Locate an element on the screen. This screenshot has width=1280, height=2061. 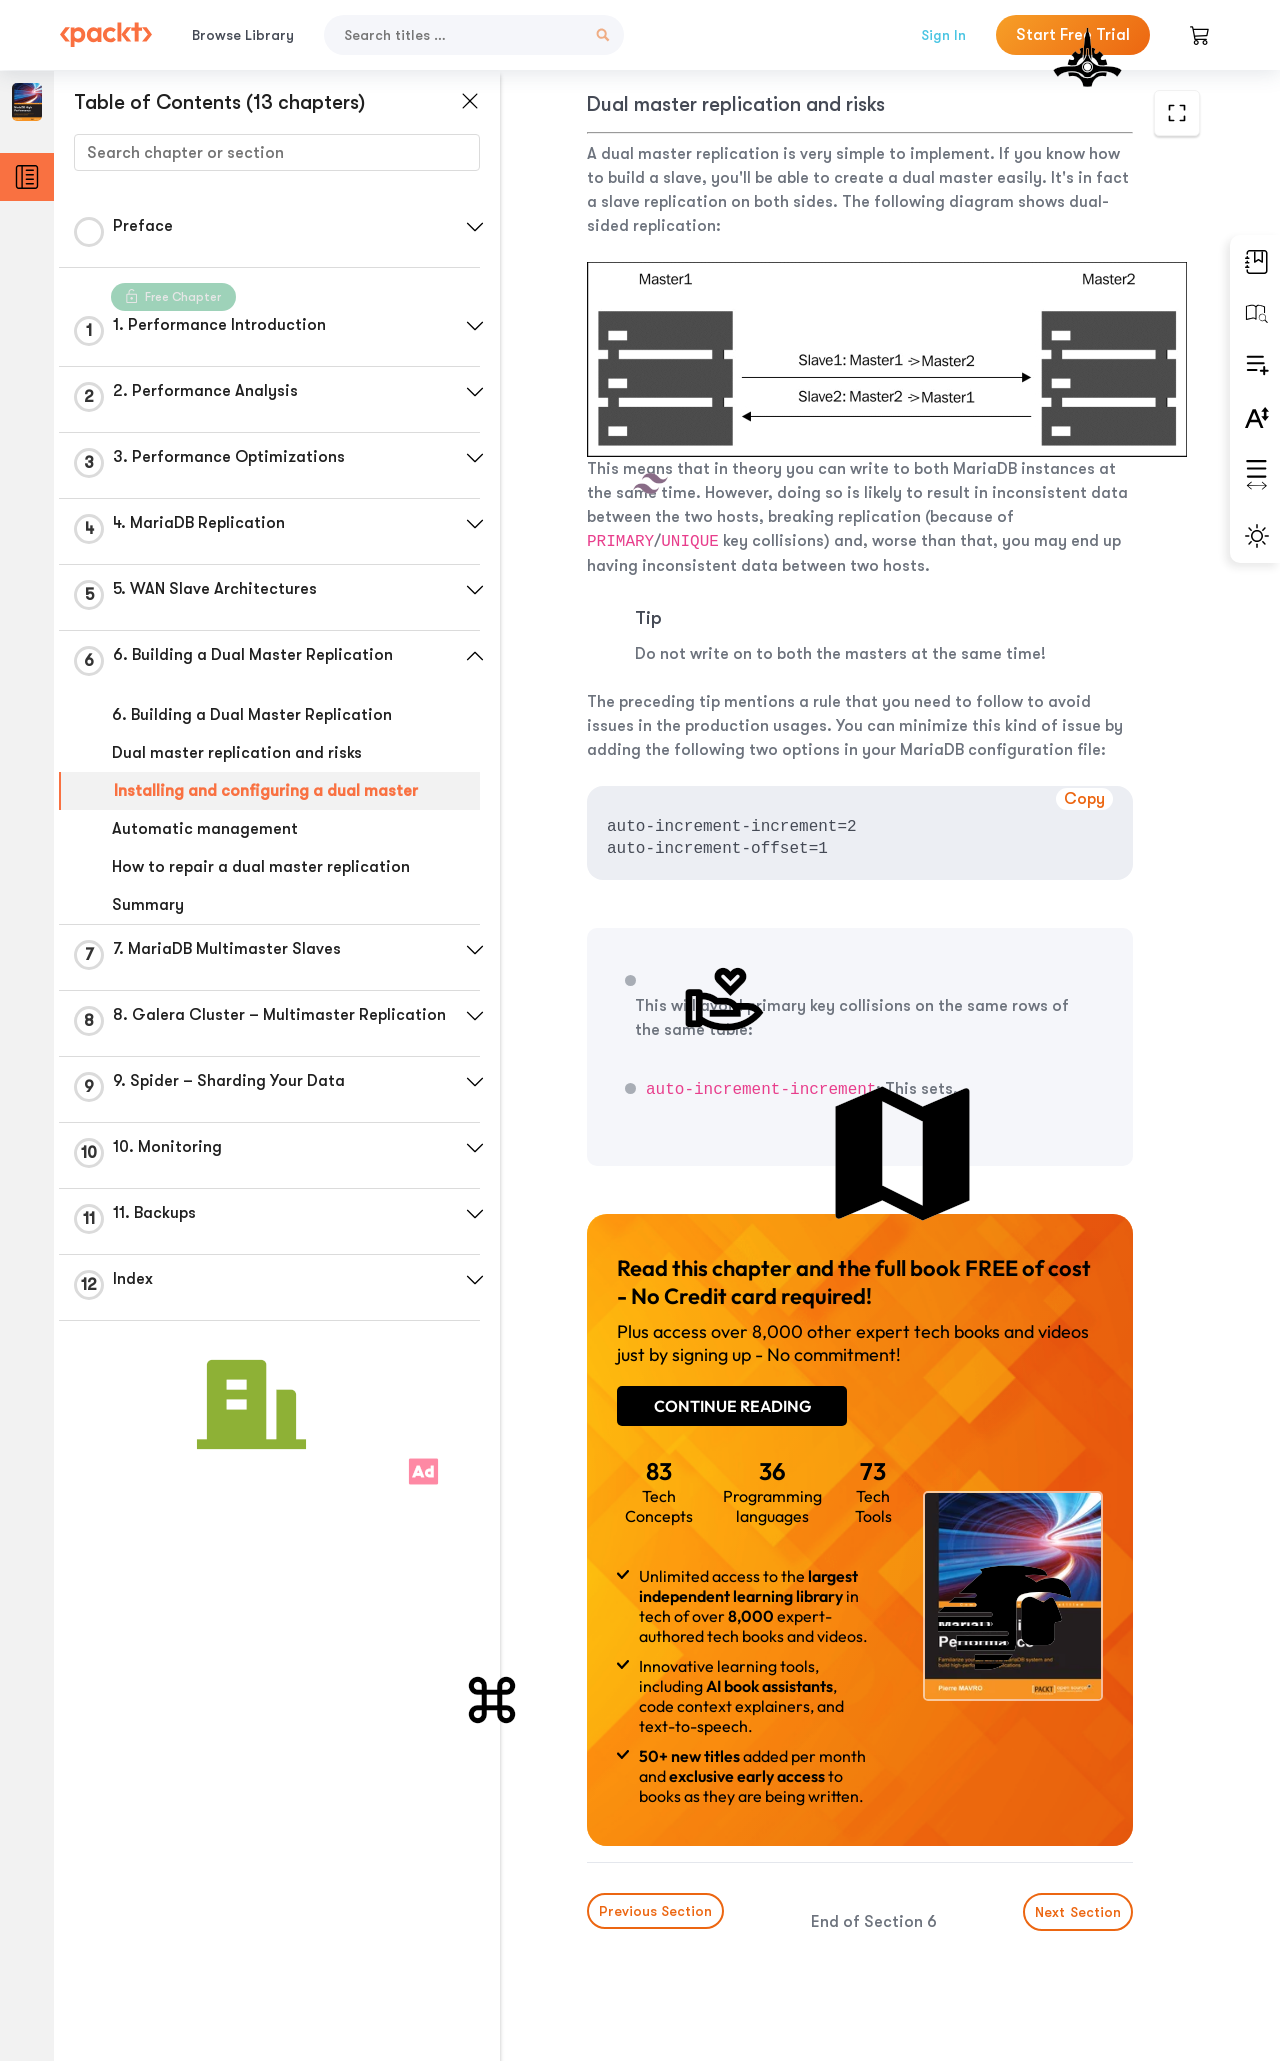
indicates sponsored or promotional content is located at coordinates (423, 1471).